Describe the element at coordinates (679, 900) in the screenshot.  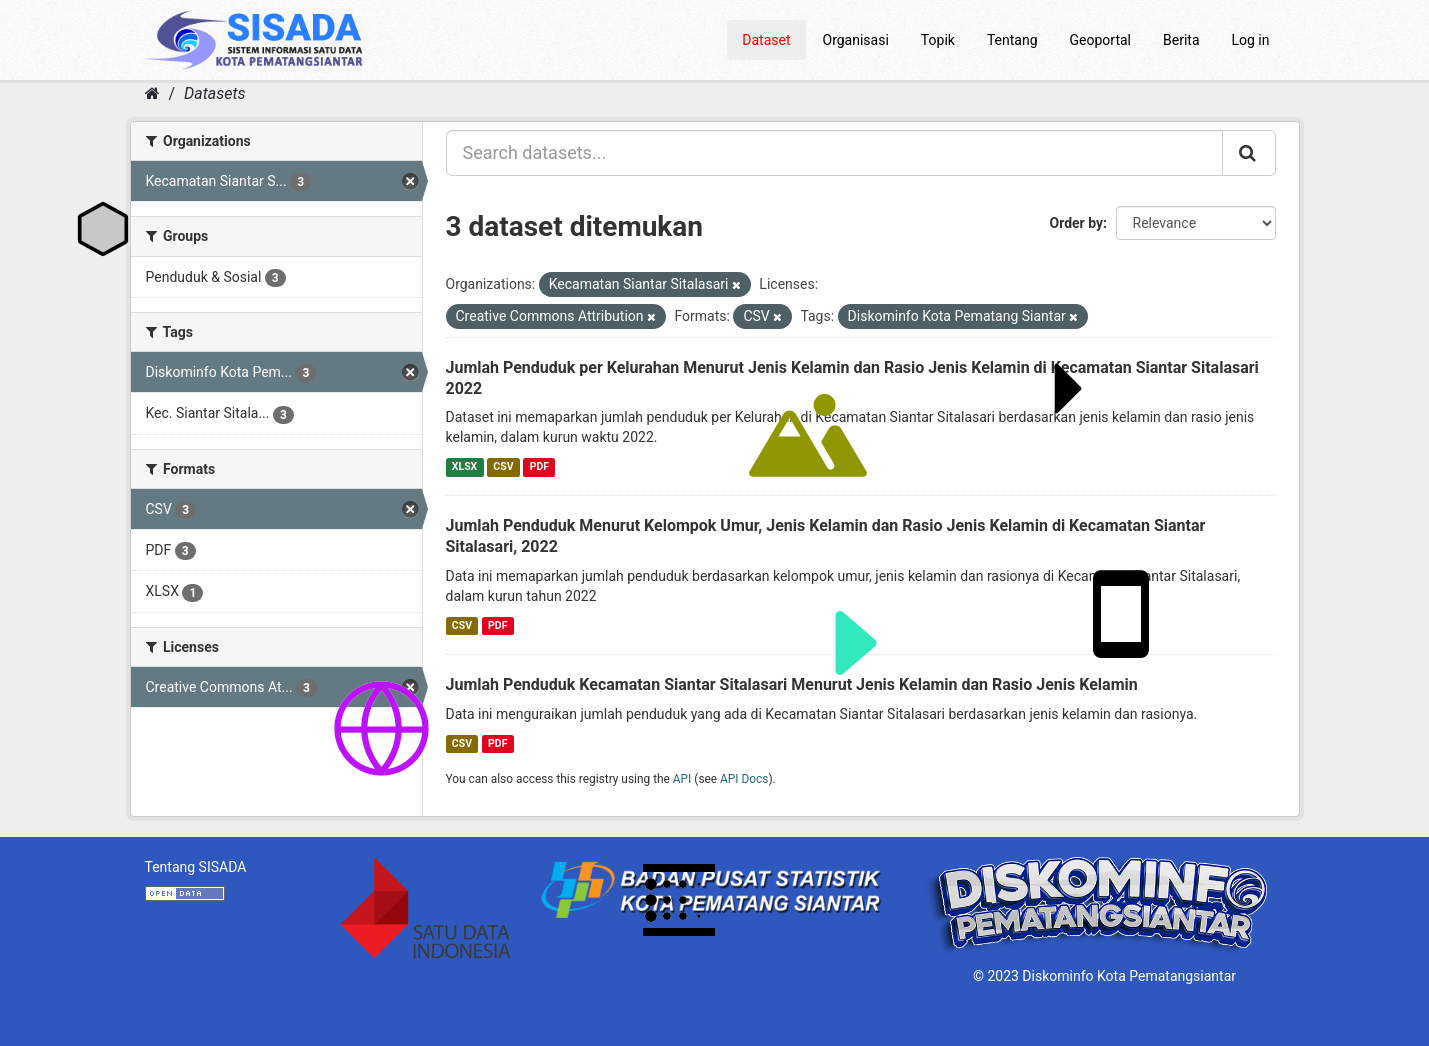
I see `apply linear blur effect to image` at that location.